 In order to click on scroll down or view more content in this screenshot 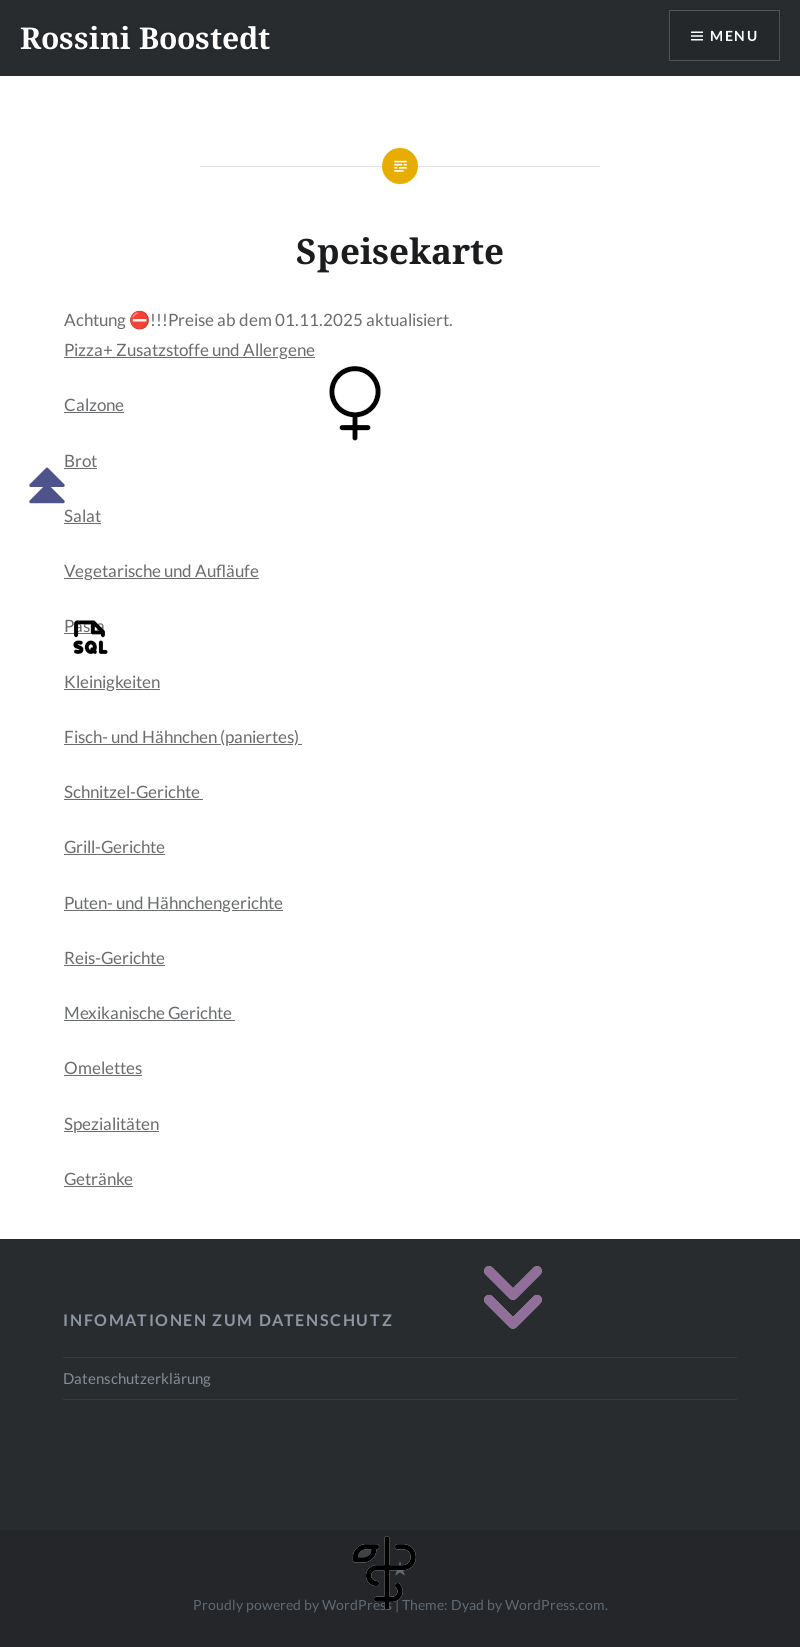, I will do `click(513, 1295)`.